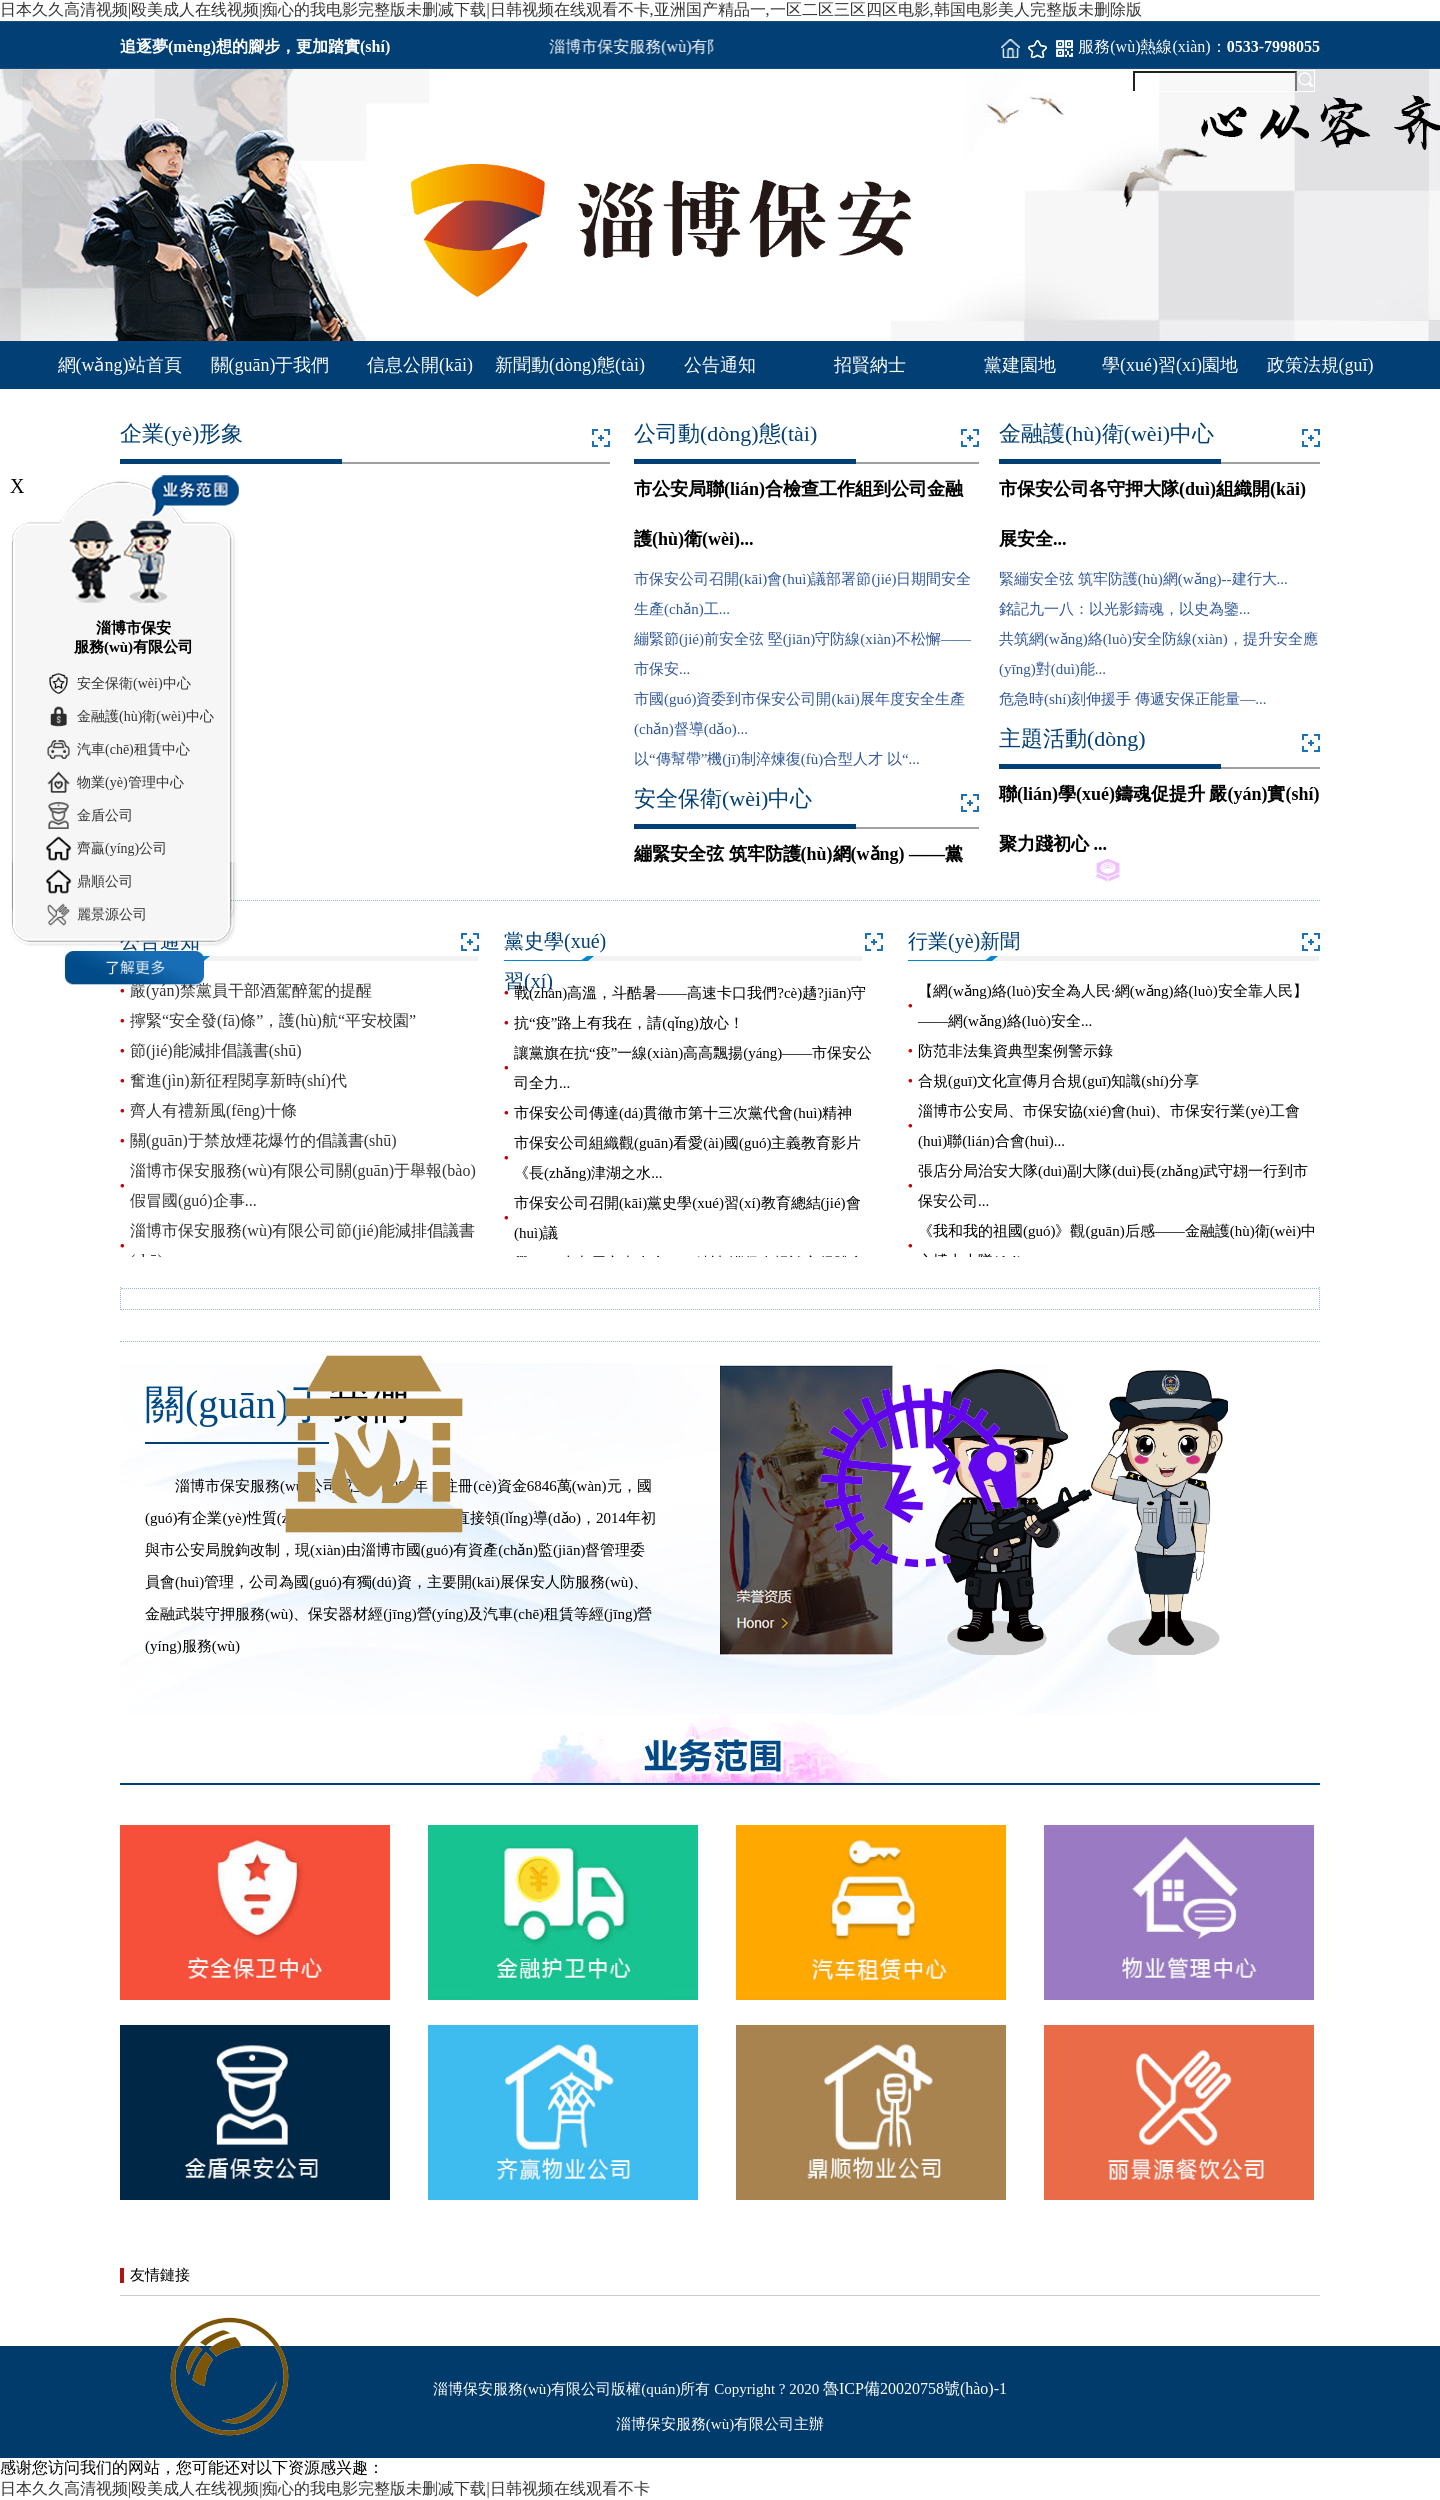 This screenshot has height=2500, width=1440. What do you see at coordinates (1108, 870) in the screenshot?
I see `access hardware or mechanical settings` at bounding box center [1108, 870].